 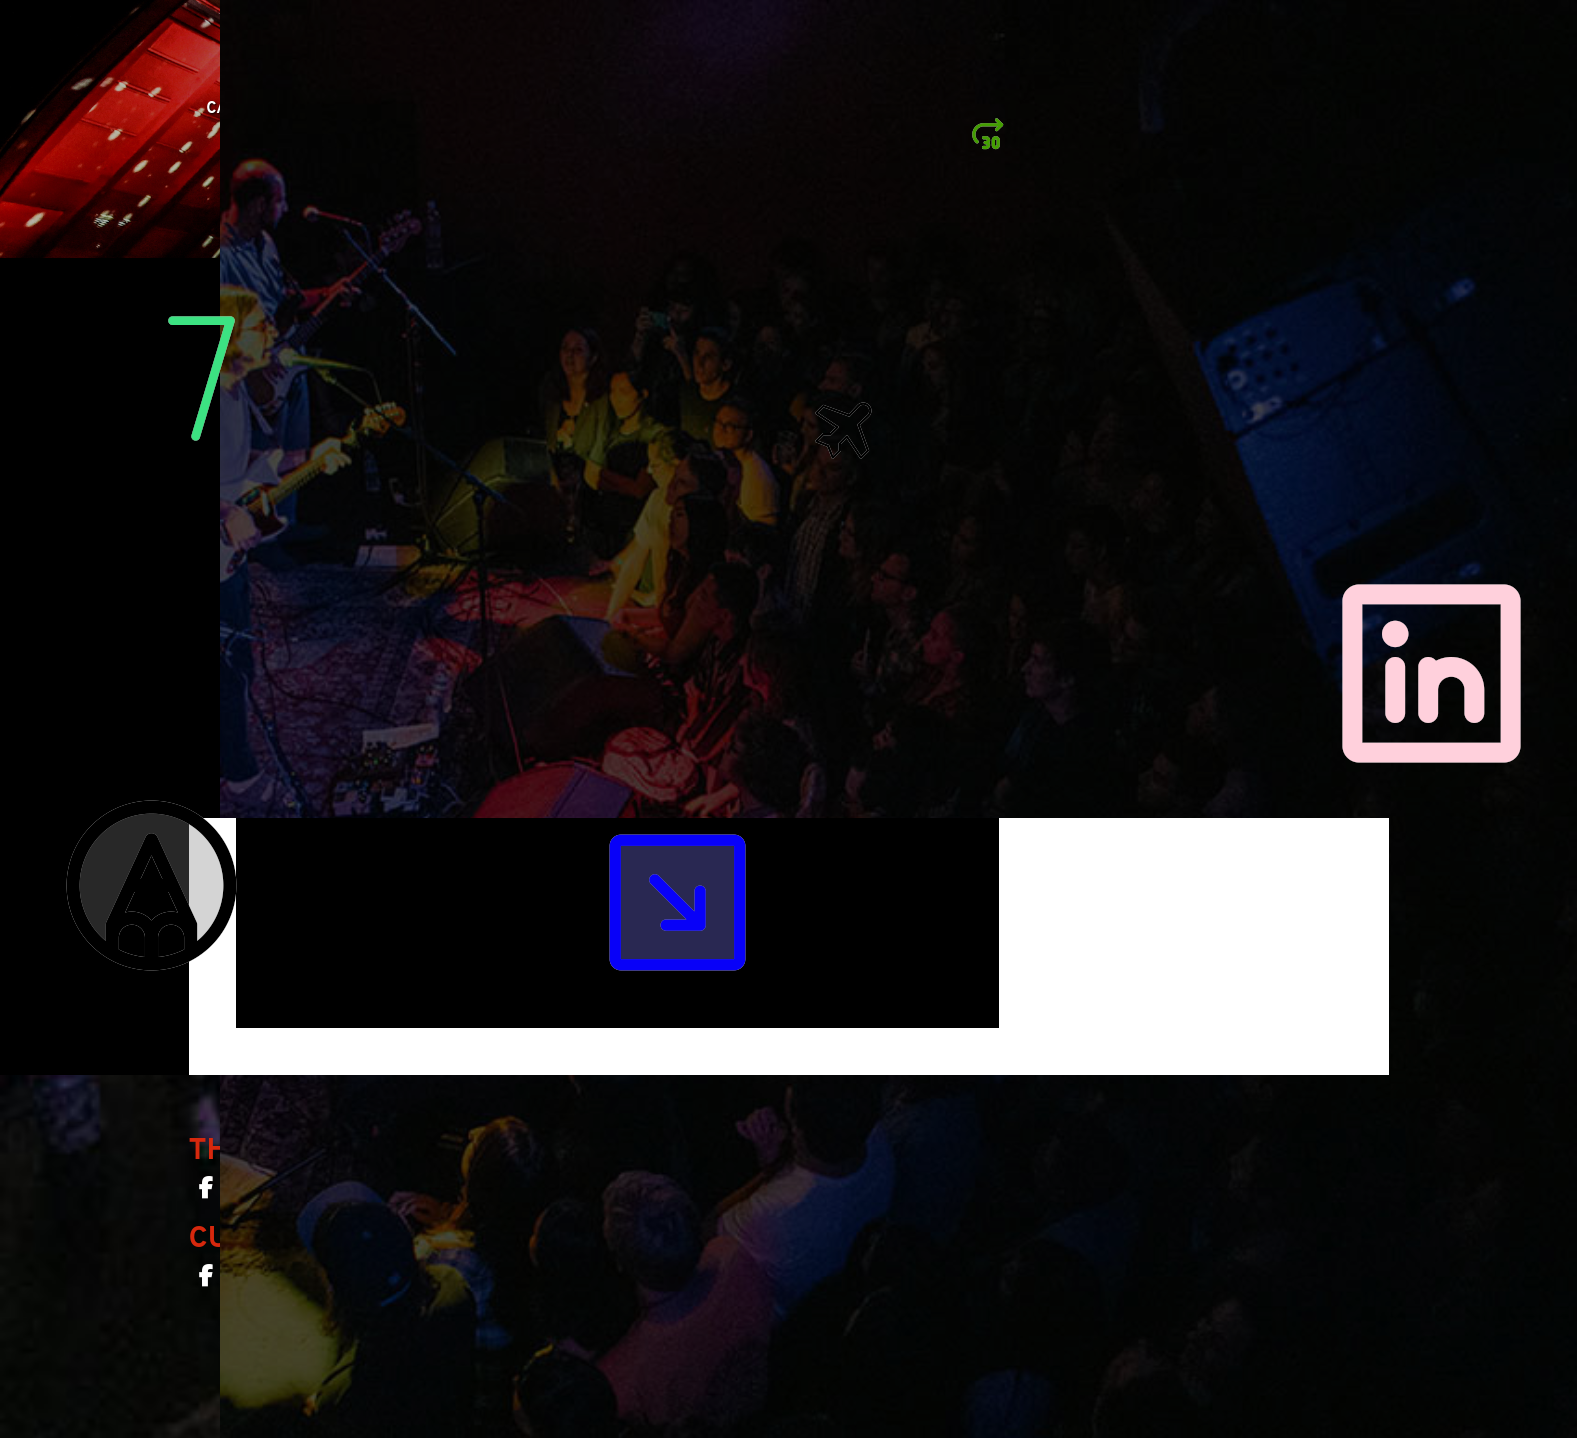 I want to click on open LinkedIn profile or app, so click(x=1431, y=673).